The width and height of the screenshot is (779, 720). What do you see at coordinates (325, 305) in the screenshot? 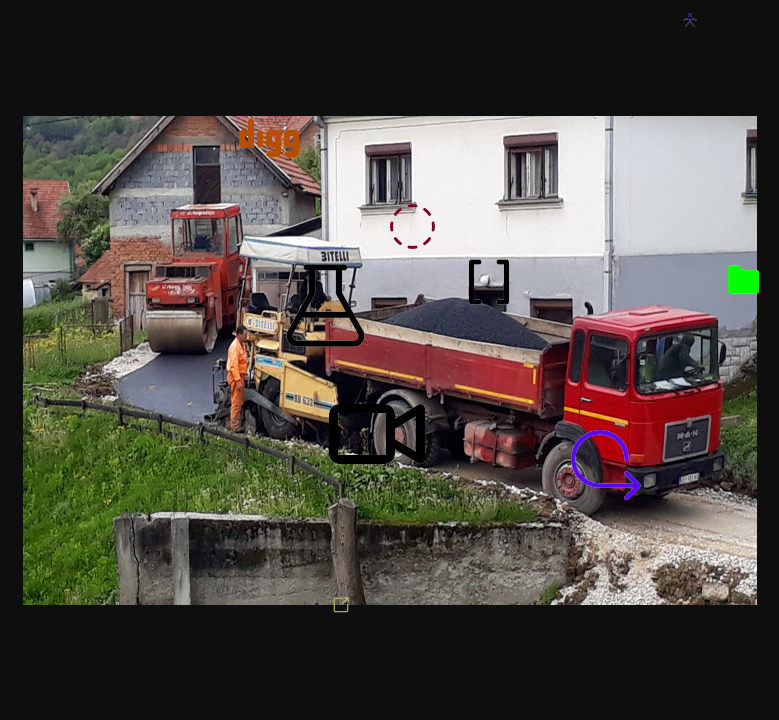
I see `access experimental or beta features` at bounding box center [325, 305].